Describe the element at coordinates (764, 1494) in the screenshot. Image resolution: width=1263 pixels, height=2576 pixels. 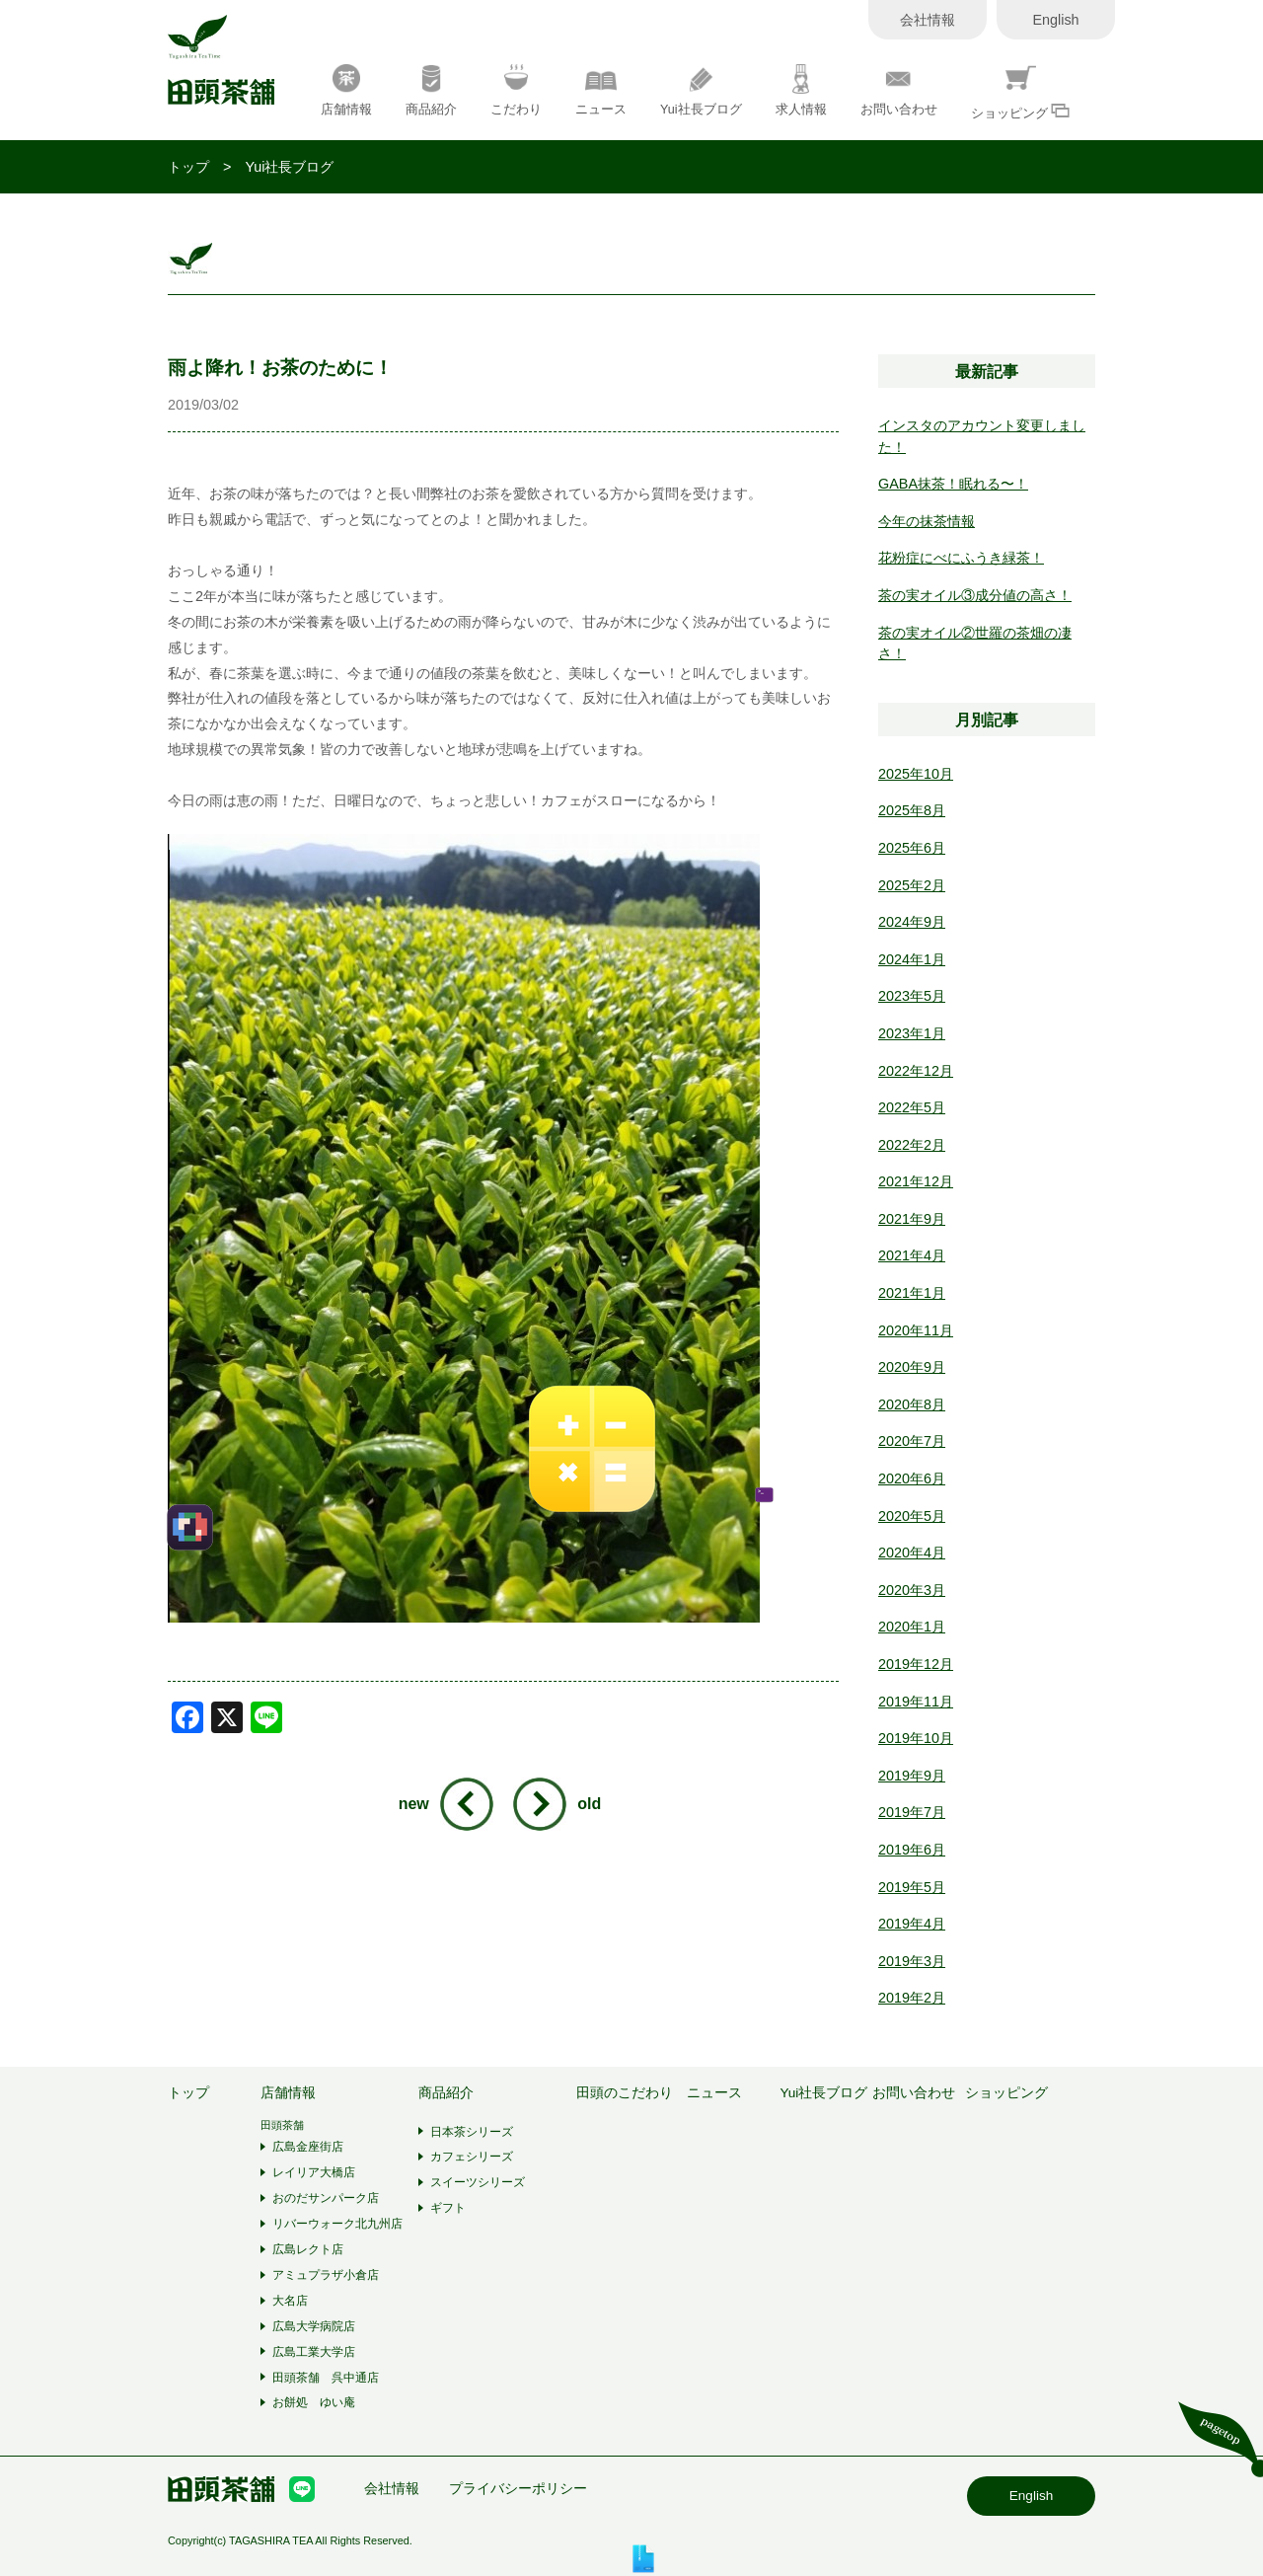
I see `open root terminal with administrator privileges` at that location.